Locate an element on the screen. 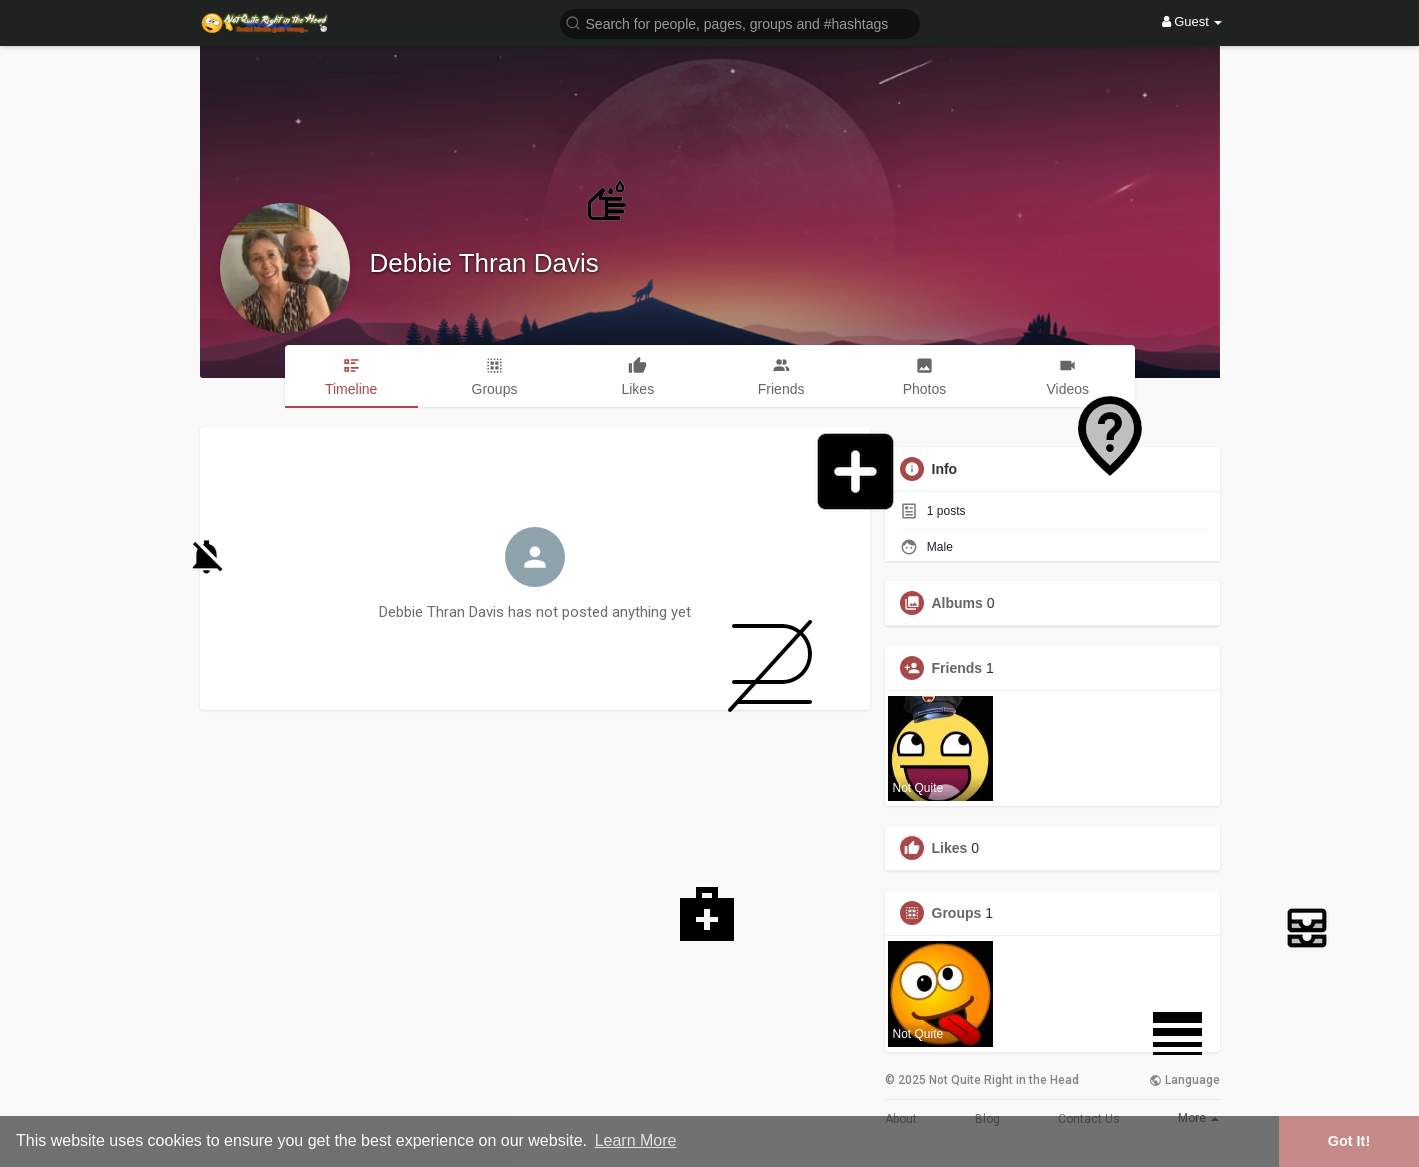 This screenshot has width=1419, height=1167. unknown or unidentified location is located at coordinates (1110, 436).